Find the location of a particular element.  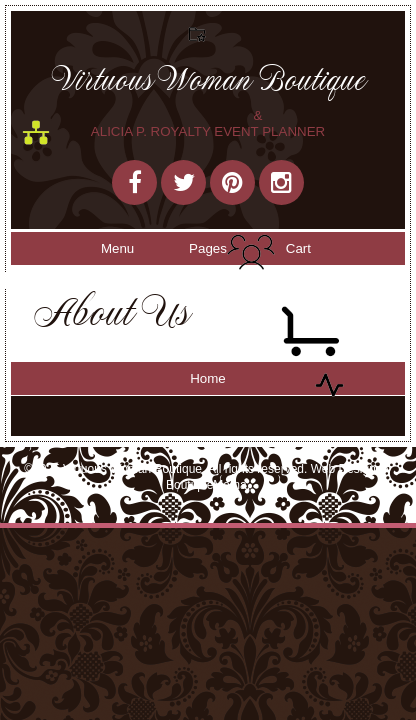

view health or heart rate data is located at coordinates (329, 385).